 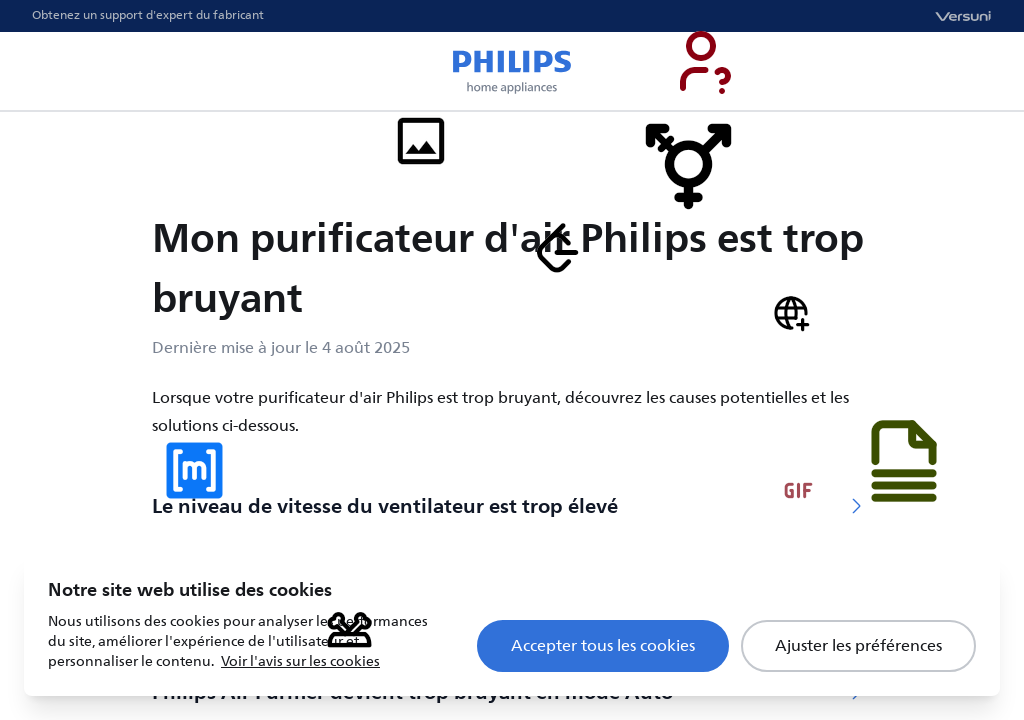 What do you see at coordinates (349, 627) in the screenshot?
I see `access pet feeding schedule` at bounding box center [349, 627].